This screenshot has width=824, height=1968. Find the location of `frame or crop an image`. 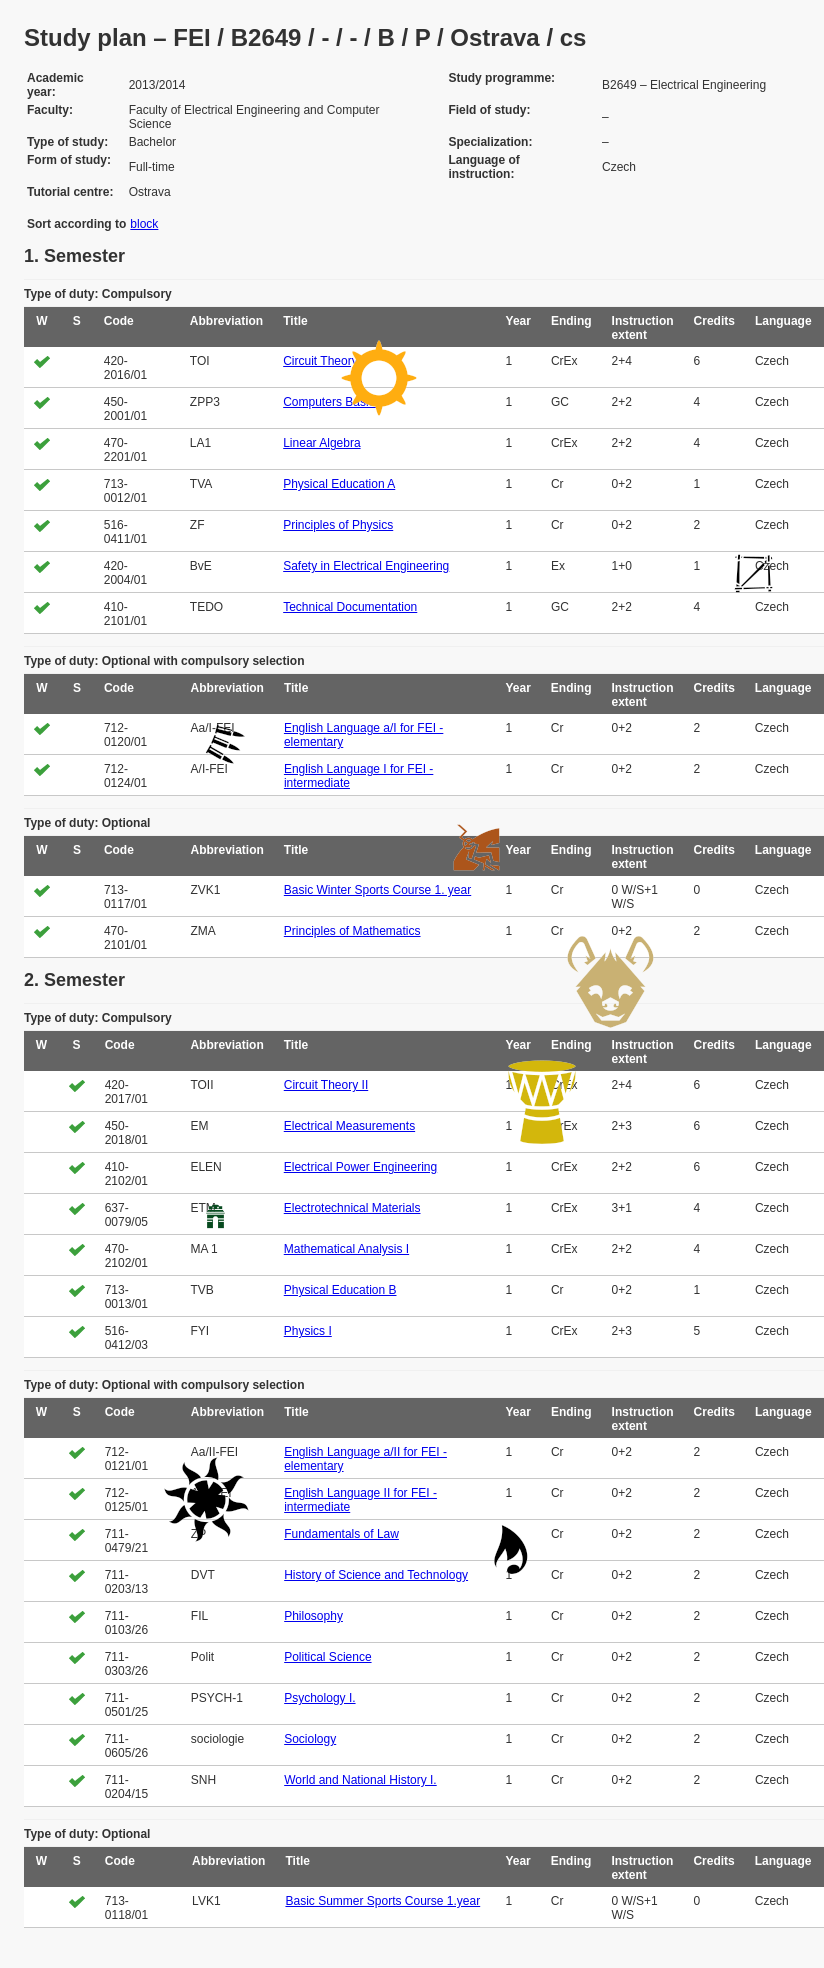

frame or crop an image is located at coordinates (753, 573).